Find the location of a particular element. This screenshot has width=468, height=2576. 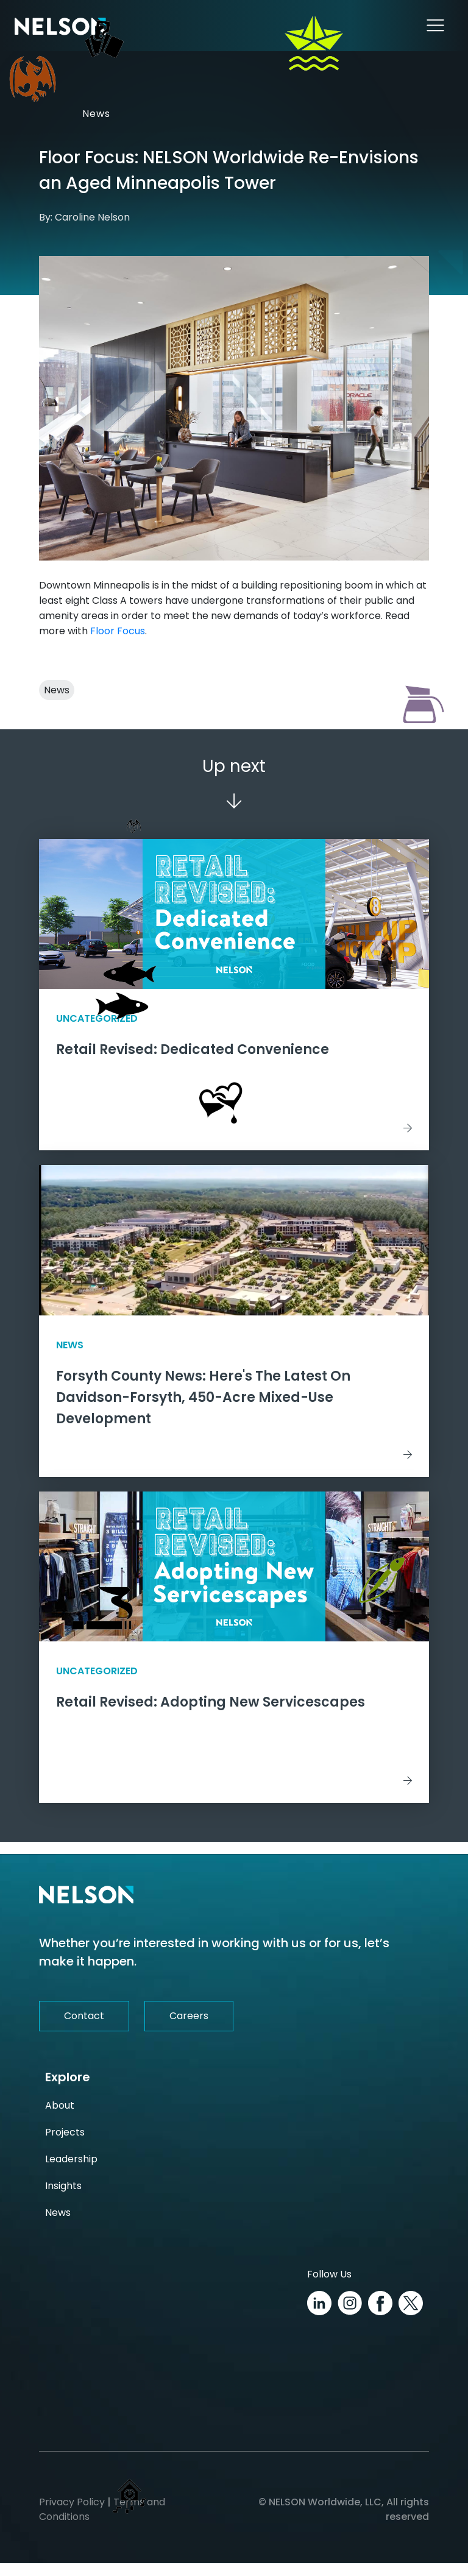

indicates a designated smoking area is located at coordinates (102, 1616).